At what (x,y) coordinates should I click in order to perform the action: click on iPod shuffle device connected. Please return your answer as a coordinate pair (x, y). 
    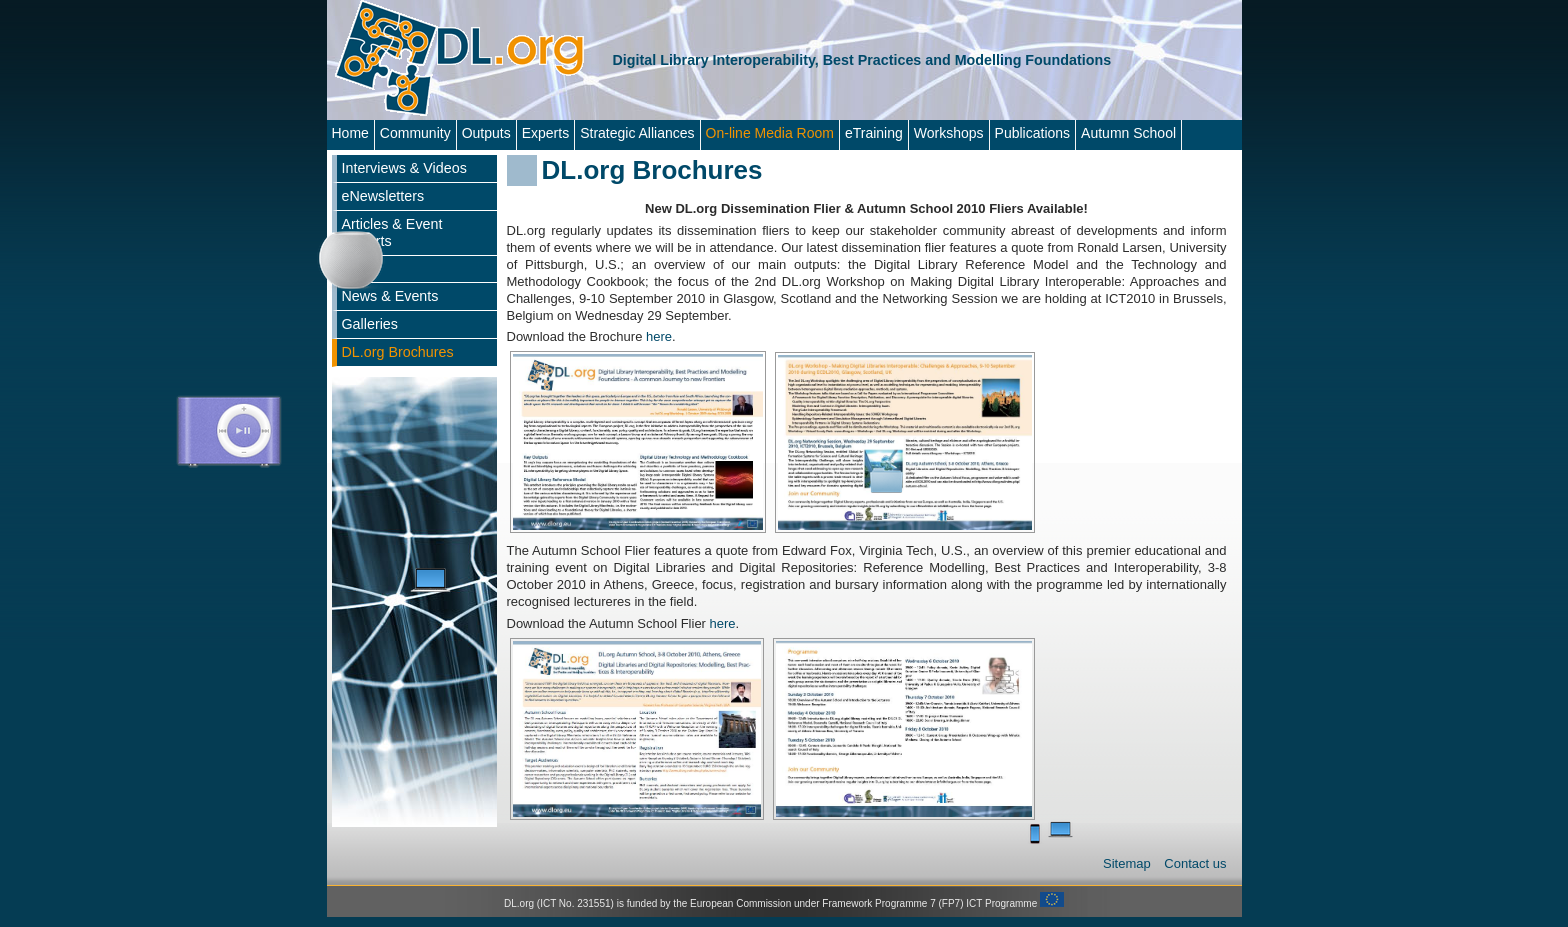
    Looking at the image, I should click on (229, 412).